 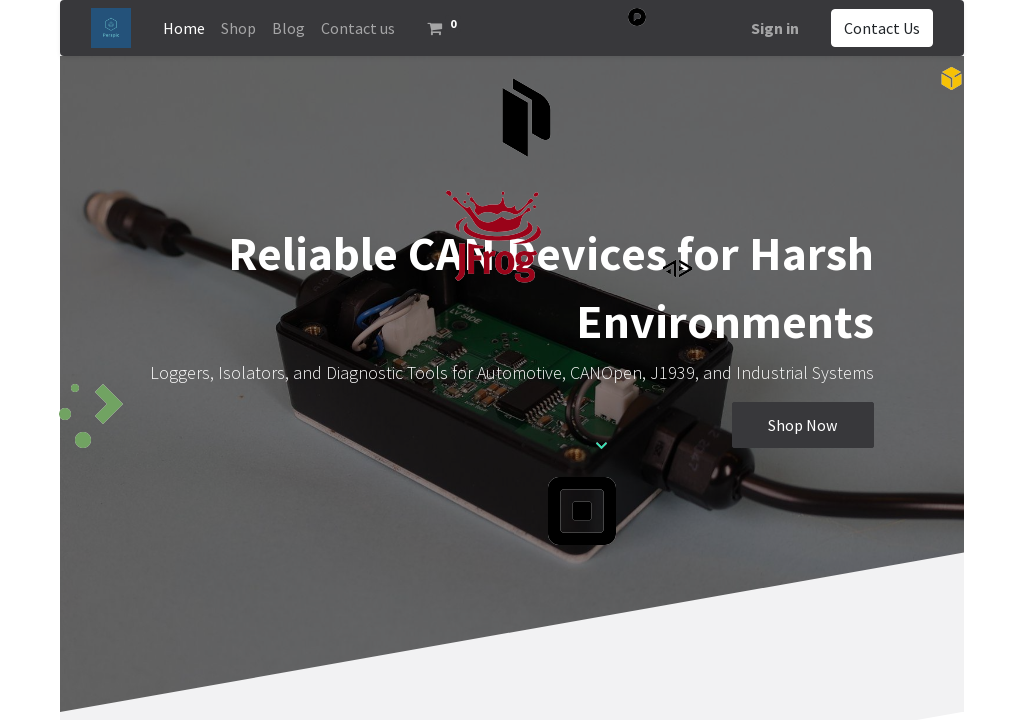 I want to click on expand dropdown menu, so click(x=601, y=445).